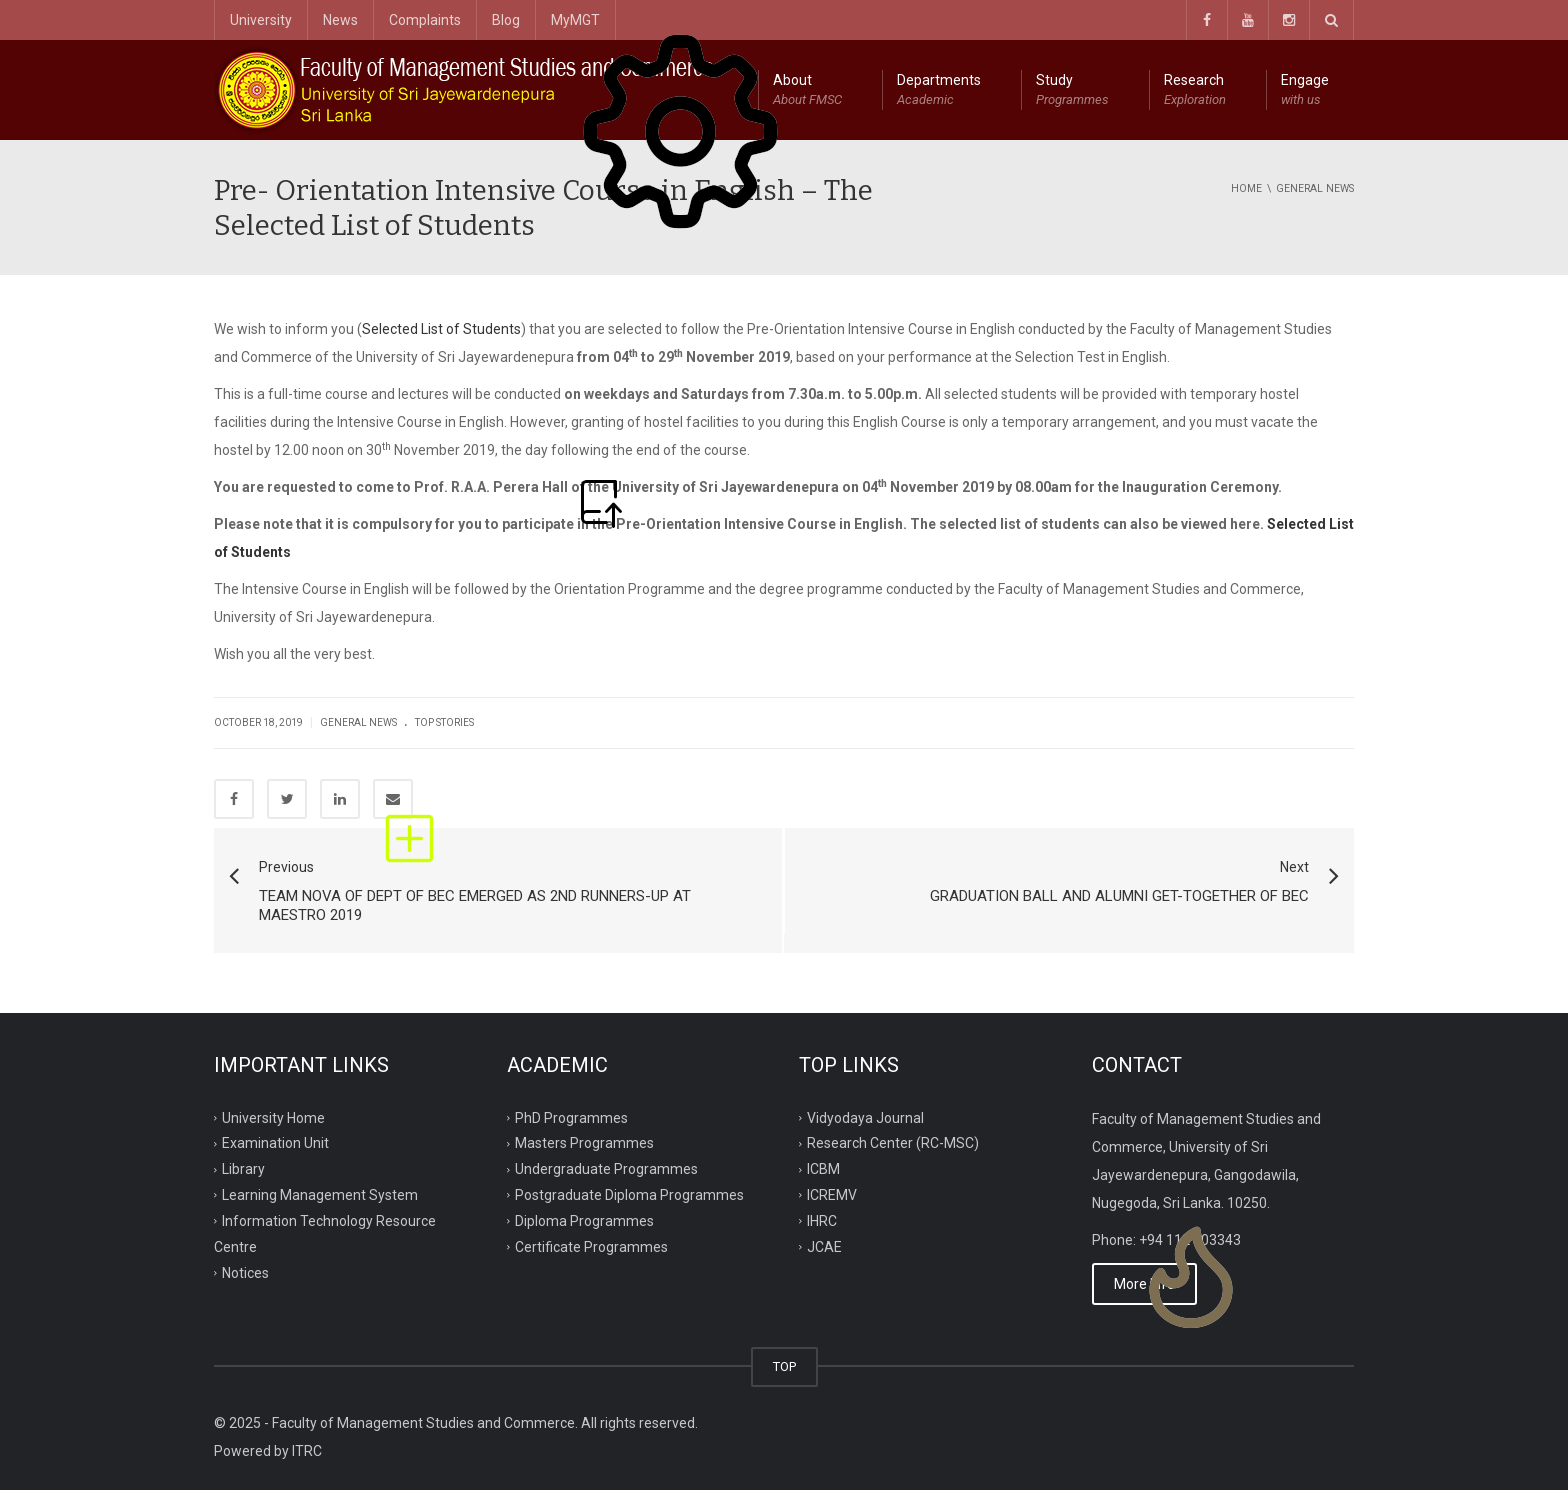  What do you see at coordinates (599, 504) in the screenshot?
I see `push changes to a repository` at bounding box center [599, 504].